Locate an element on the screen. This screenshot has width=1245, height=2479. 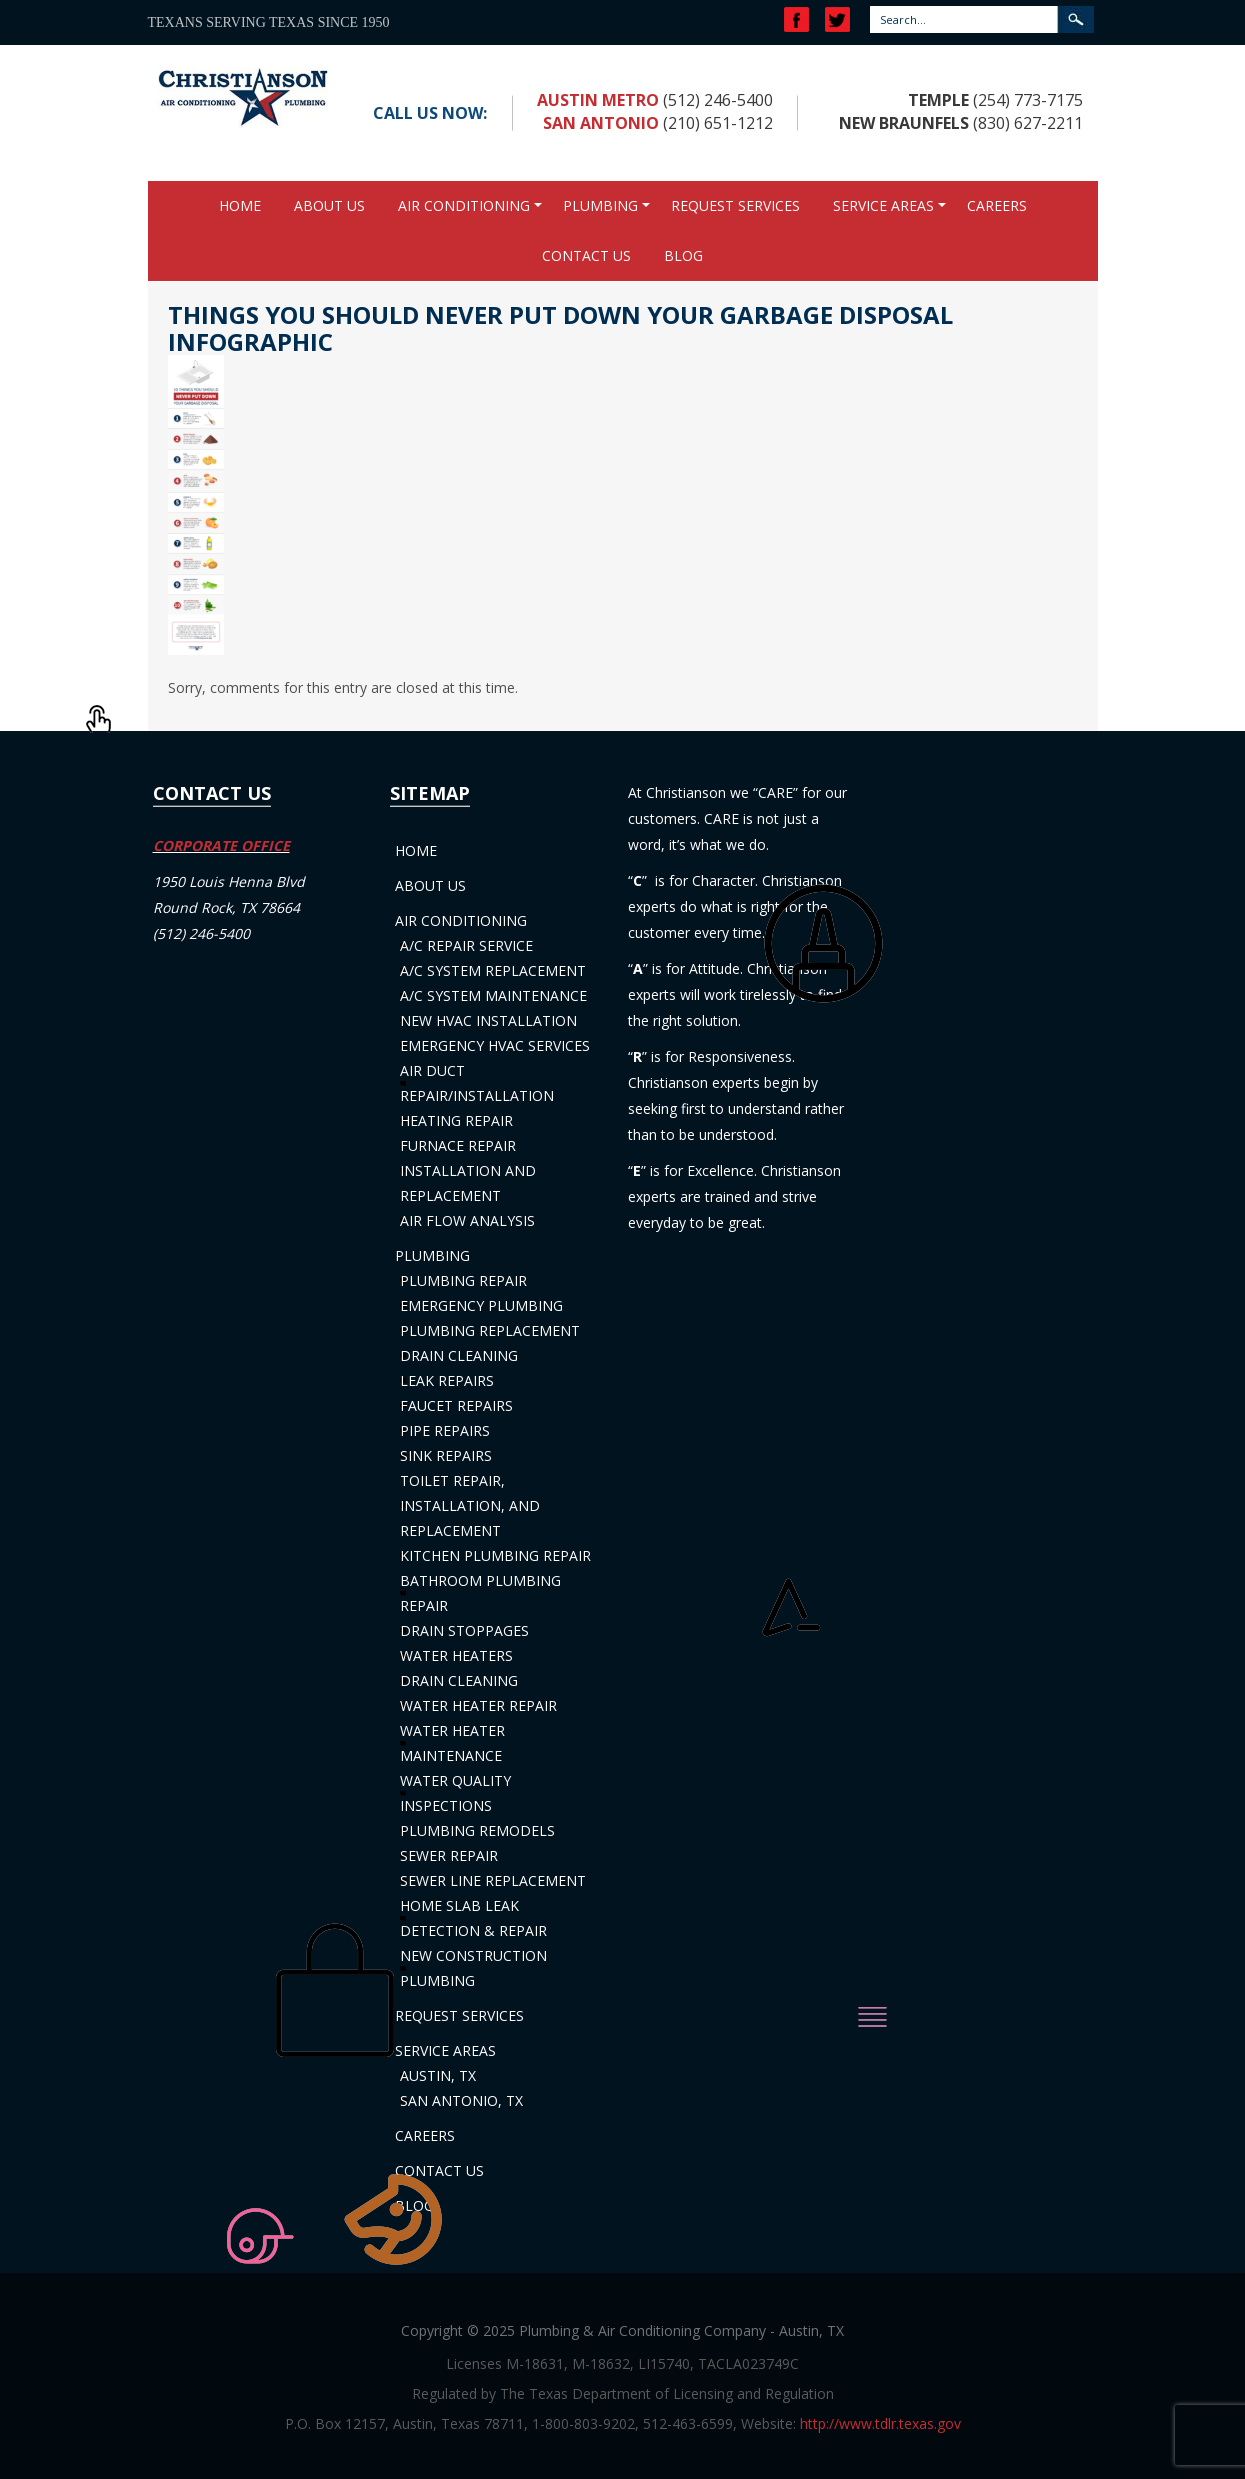
remove a navigation waypoint is located at coordinates (788, 1607).